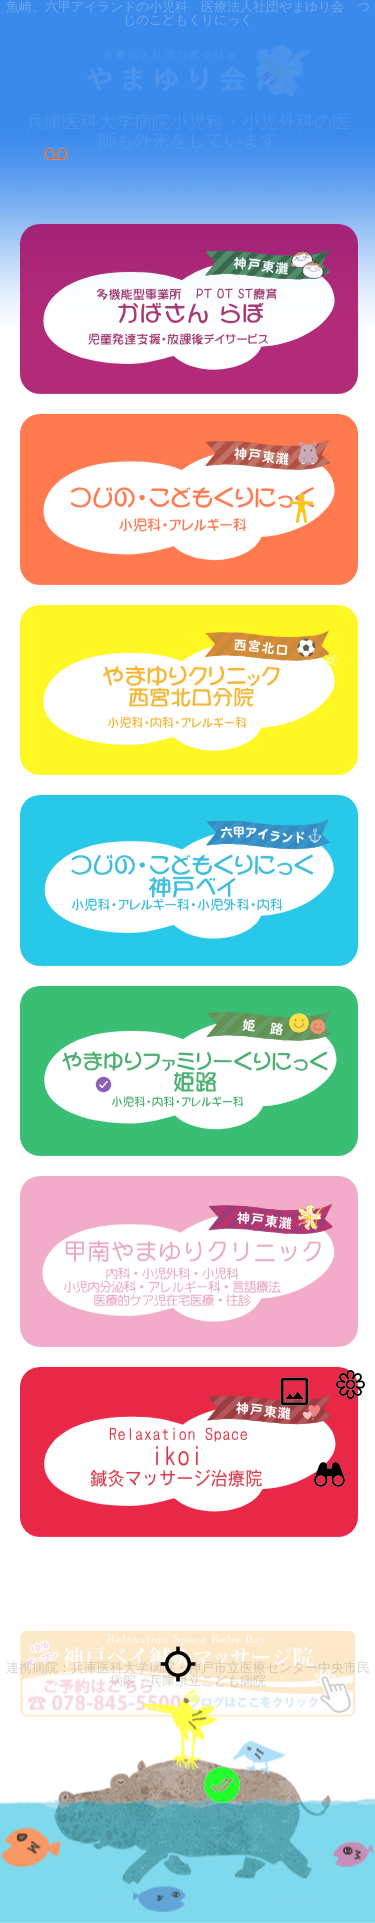 The width and height of the screenshot is (375, 1923). What do you see at coordinates (301, 508) in the screenshot?
I see `access accessibility settings` at bounding box center [301, 508].